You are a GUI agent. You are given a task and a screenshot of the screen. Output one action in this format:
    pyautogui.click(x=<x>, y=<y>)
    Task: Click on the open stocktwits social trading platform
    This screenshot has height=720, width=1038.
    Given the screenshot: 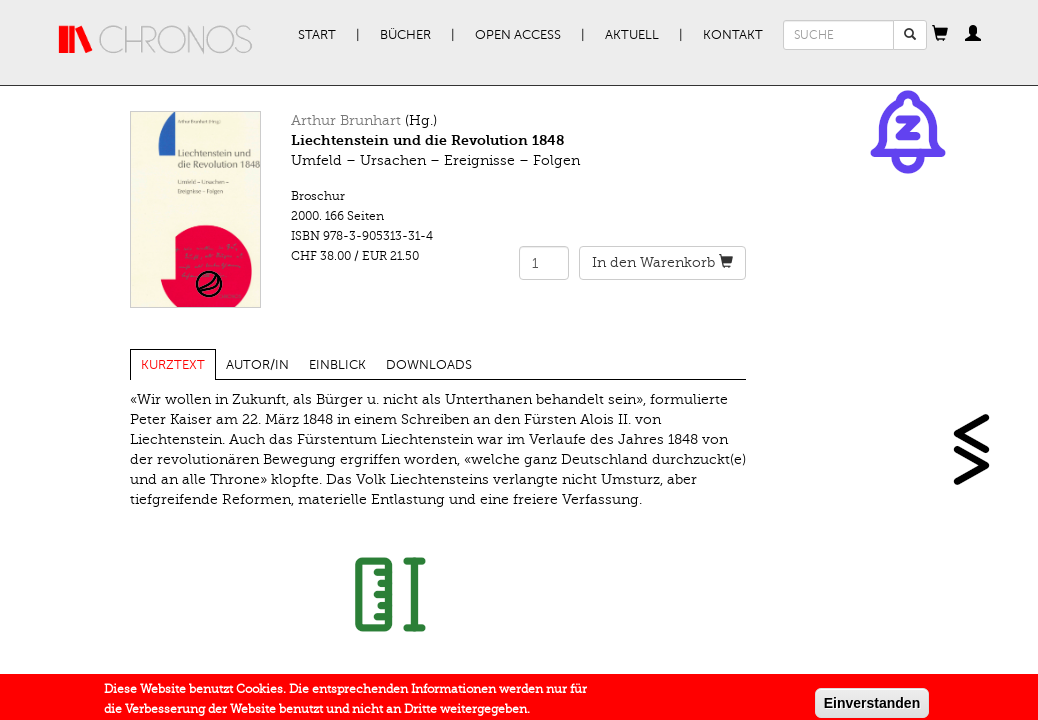 What is the action you would take?
    pyautogui.click(x=971, y=449)
    